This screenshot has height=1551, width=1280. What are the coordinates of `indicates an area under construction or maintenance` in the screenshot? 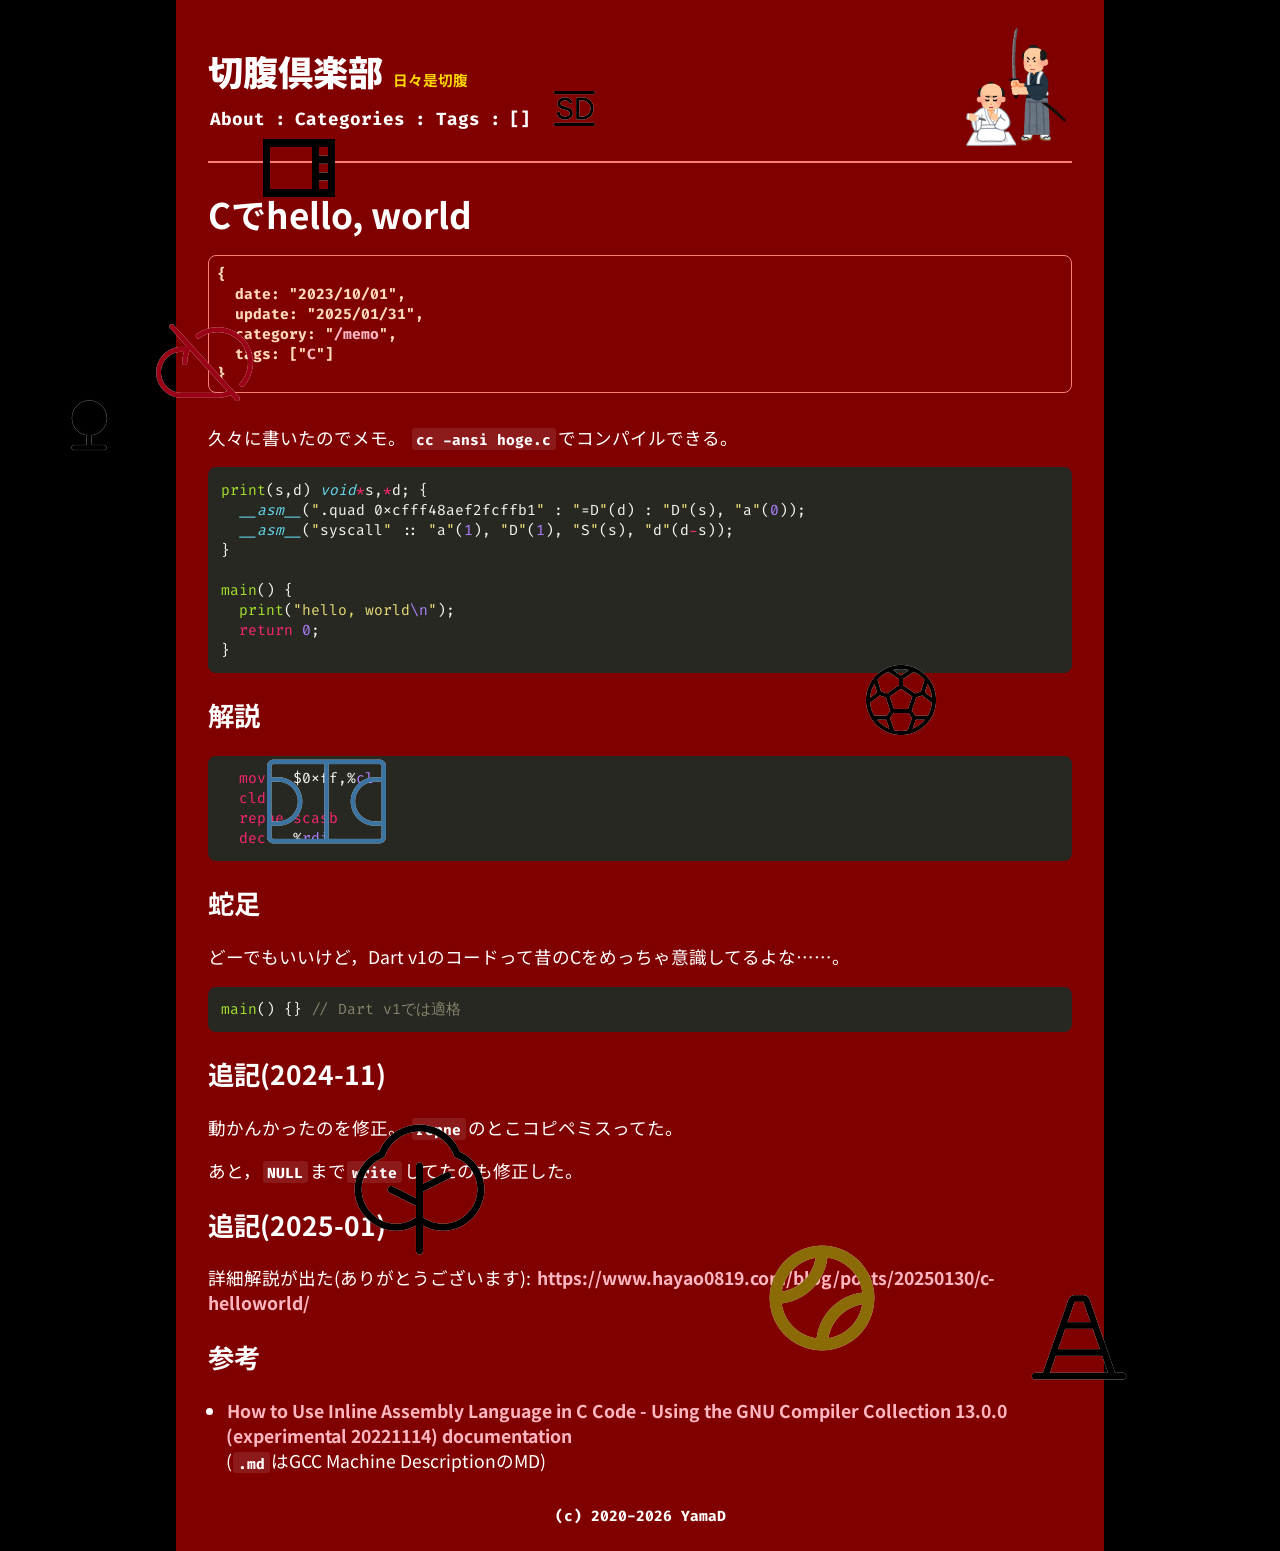 It's located at (1079, 1339).